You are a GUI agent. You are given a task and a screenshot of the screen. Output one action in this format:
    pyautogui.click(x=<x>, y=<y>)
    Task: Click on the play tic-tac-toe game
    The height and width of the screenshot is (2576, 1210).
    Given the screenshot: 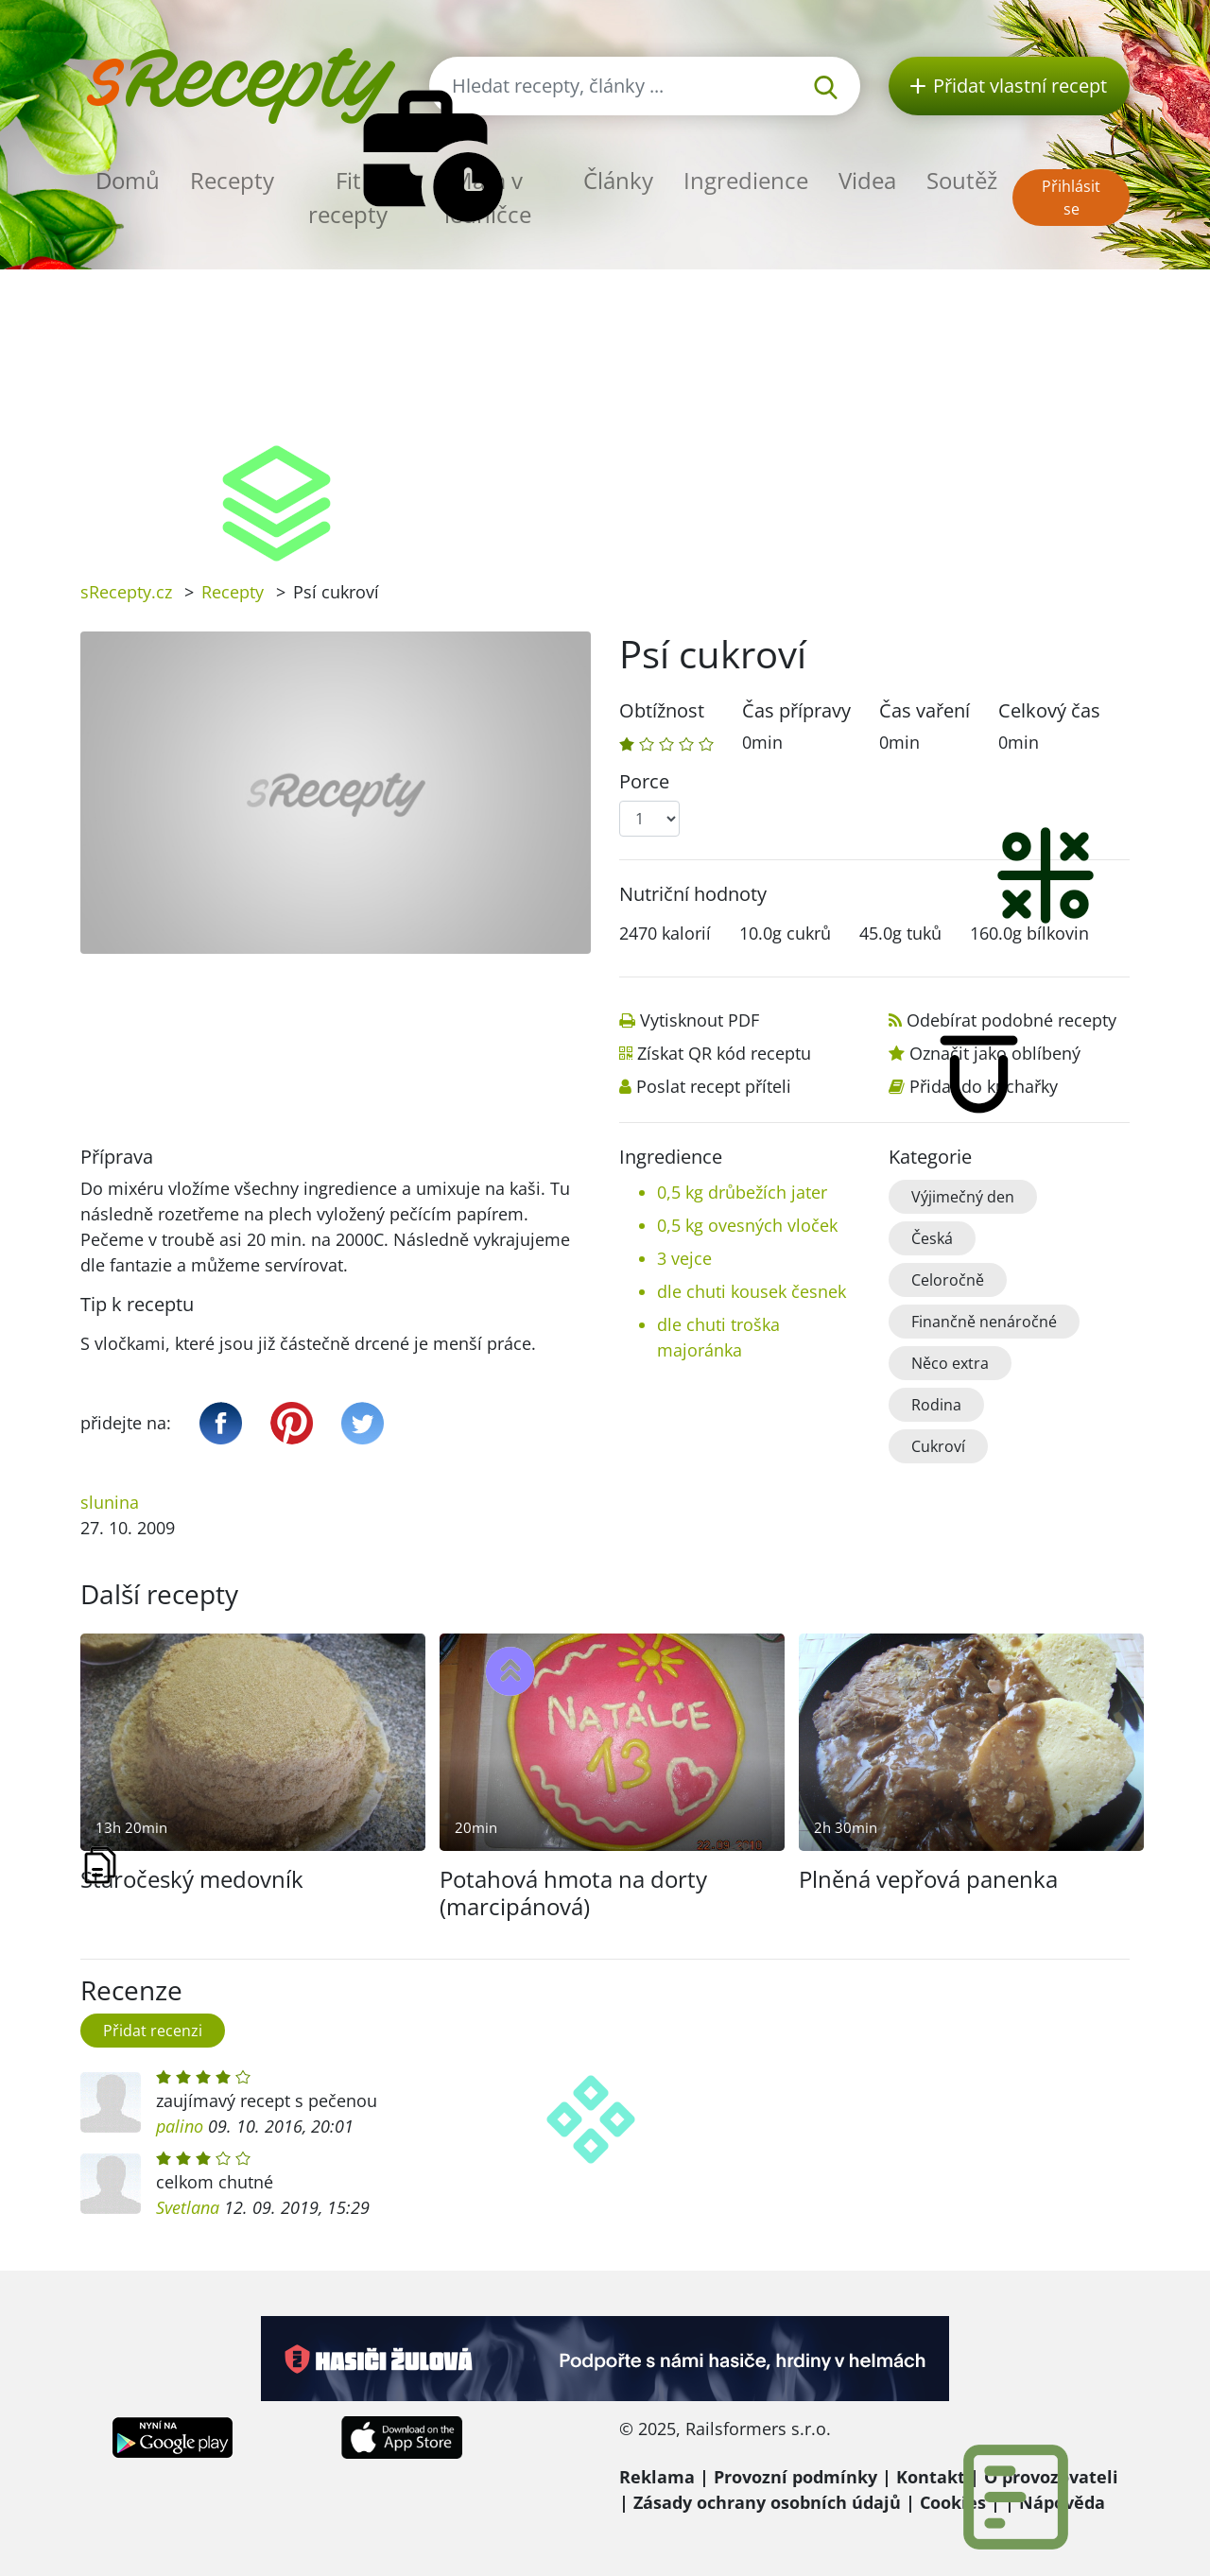 What is the action you would take?
    pyautogui.click(x=1046, y=875)
    